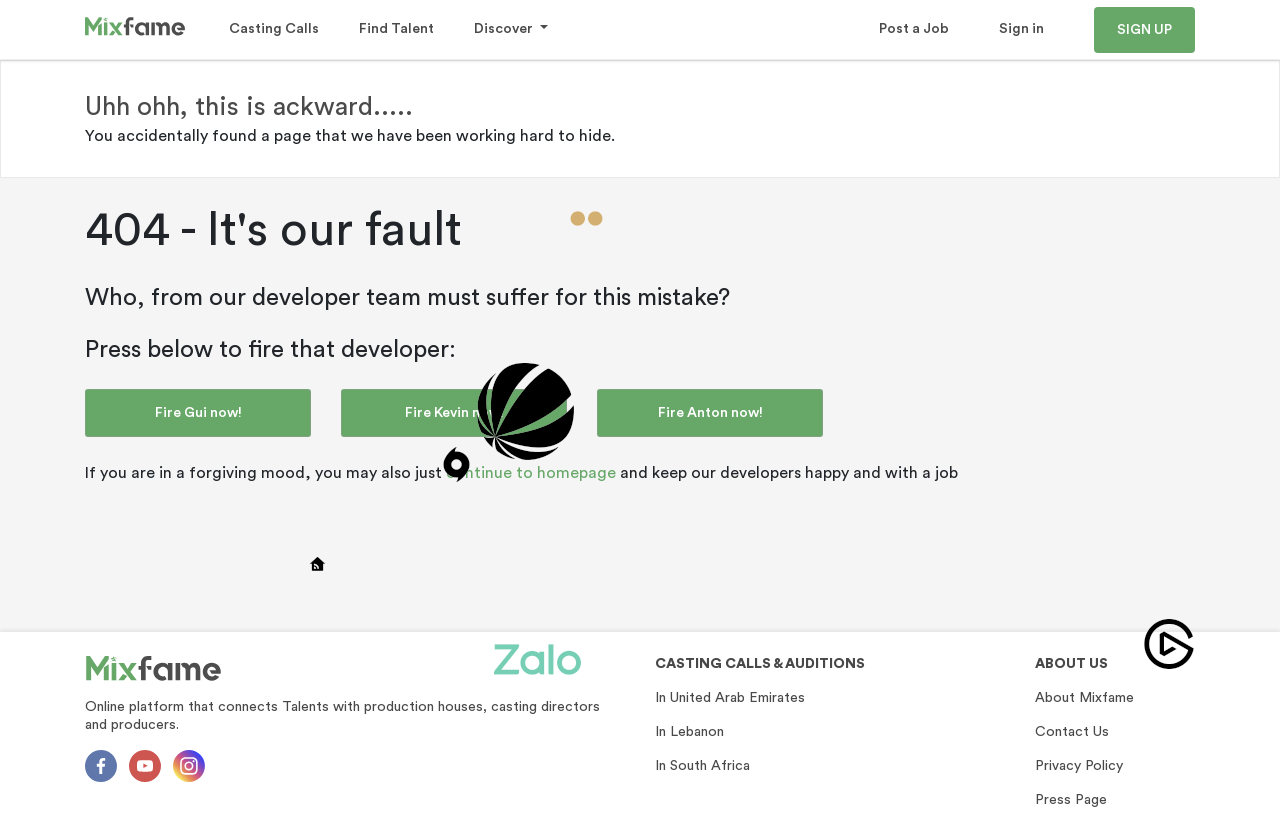 This screenshot has width=1280, height=816. Describe the element at coordinates (317, 564) in the screenshot. I see `connect to home wifi network` at that location.